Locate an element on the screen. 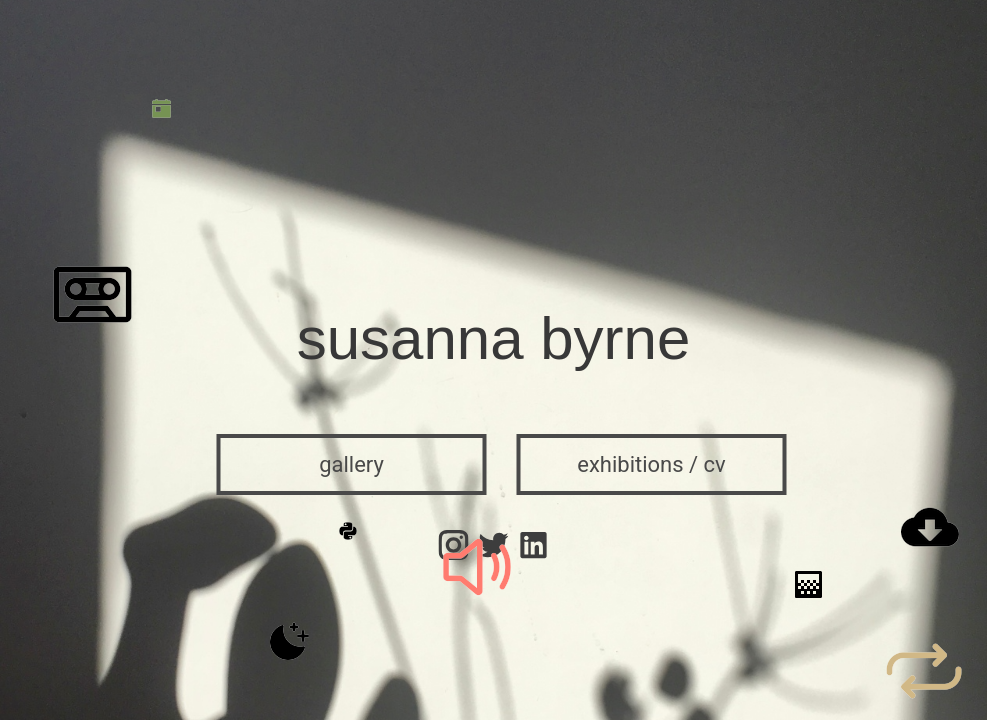  access audio recordings or voice memos is located at coordinates (92, 294).